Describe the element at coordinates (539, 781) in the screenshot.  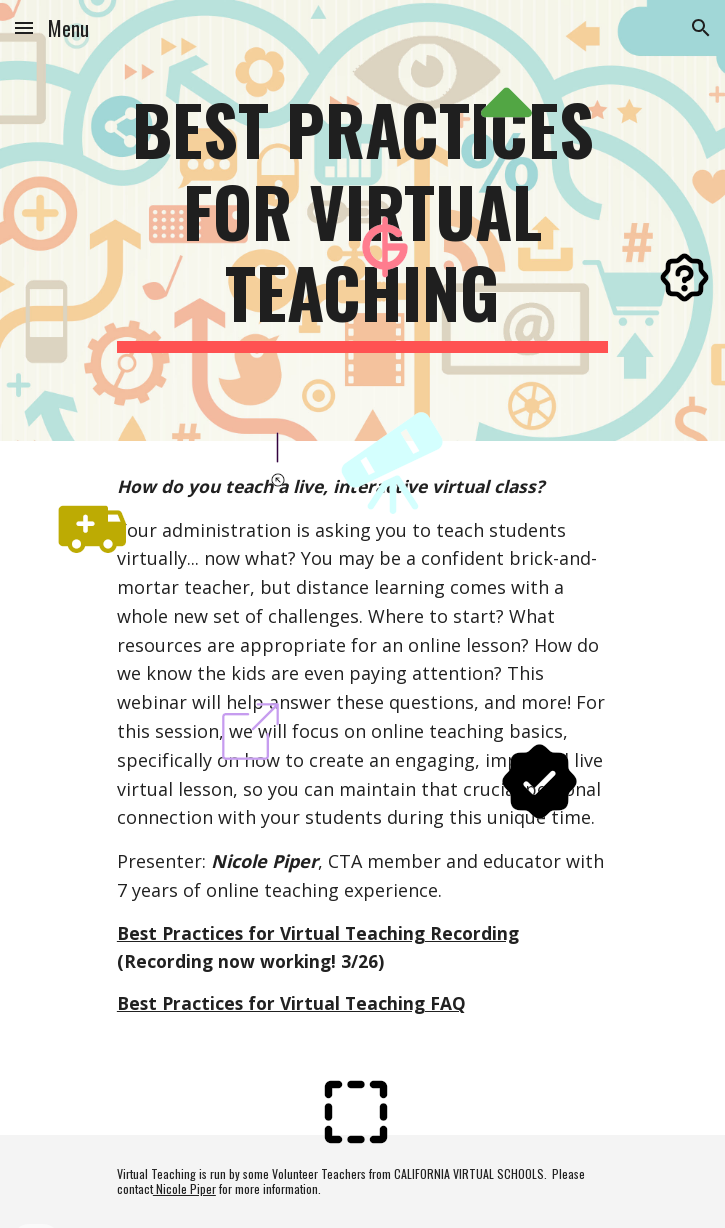
I see `indicates verified or authenticated status` at that location.